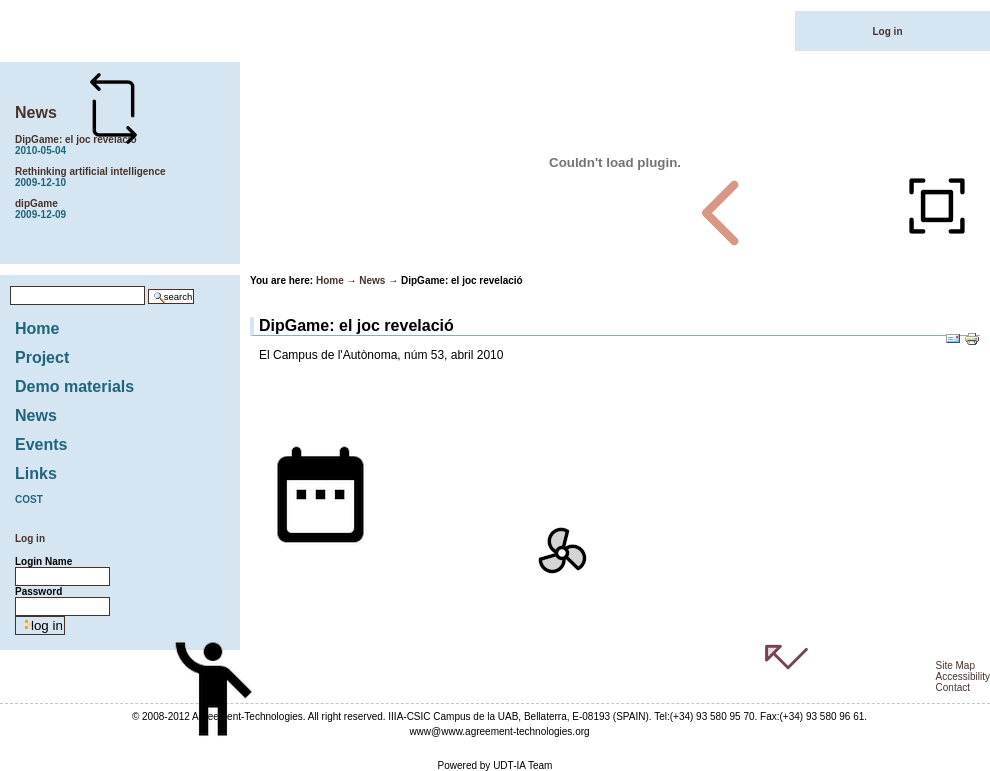  I want to click on toggle fan or ventilation settings, so click(562, 553).